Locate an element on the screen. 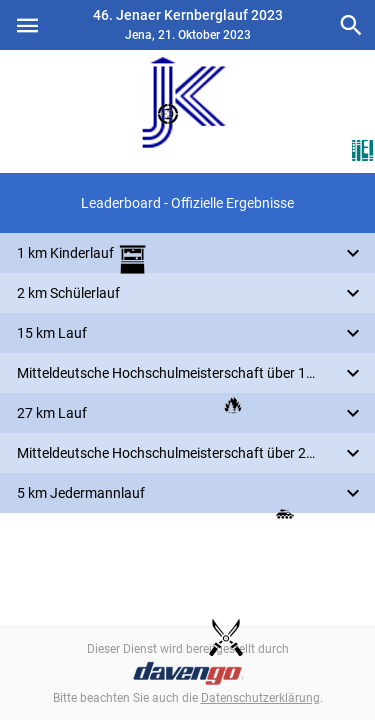 The image size is (375, 720). trim or cut selected content is located at coordinates (226, 637).